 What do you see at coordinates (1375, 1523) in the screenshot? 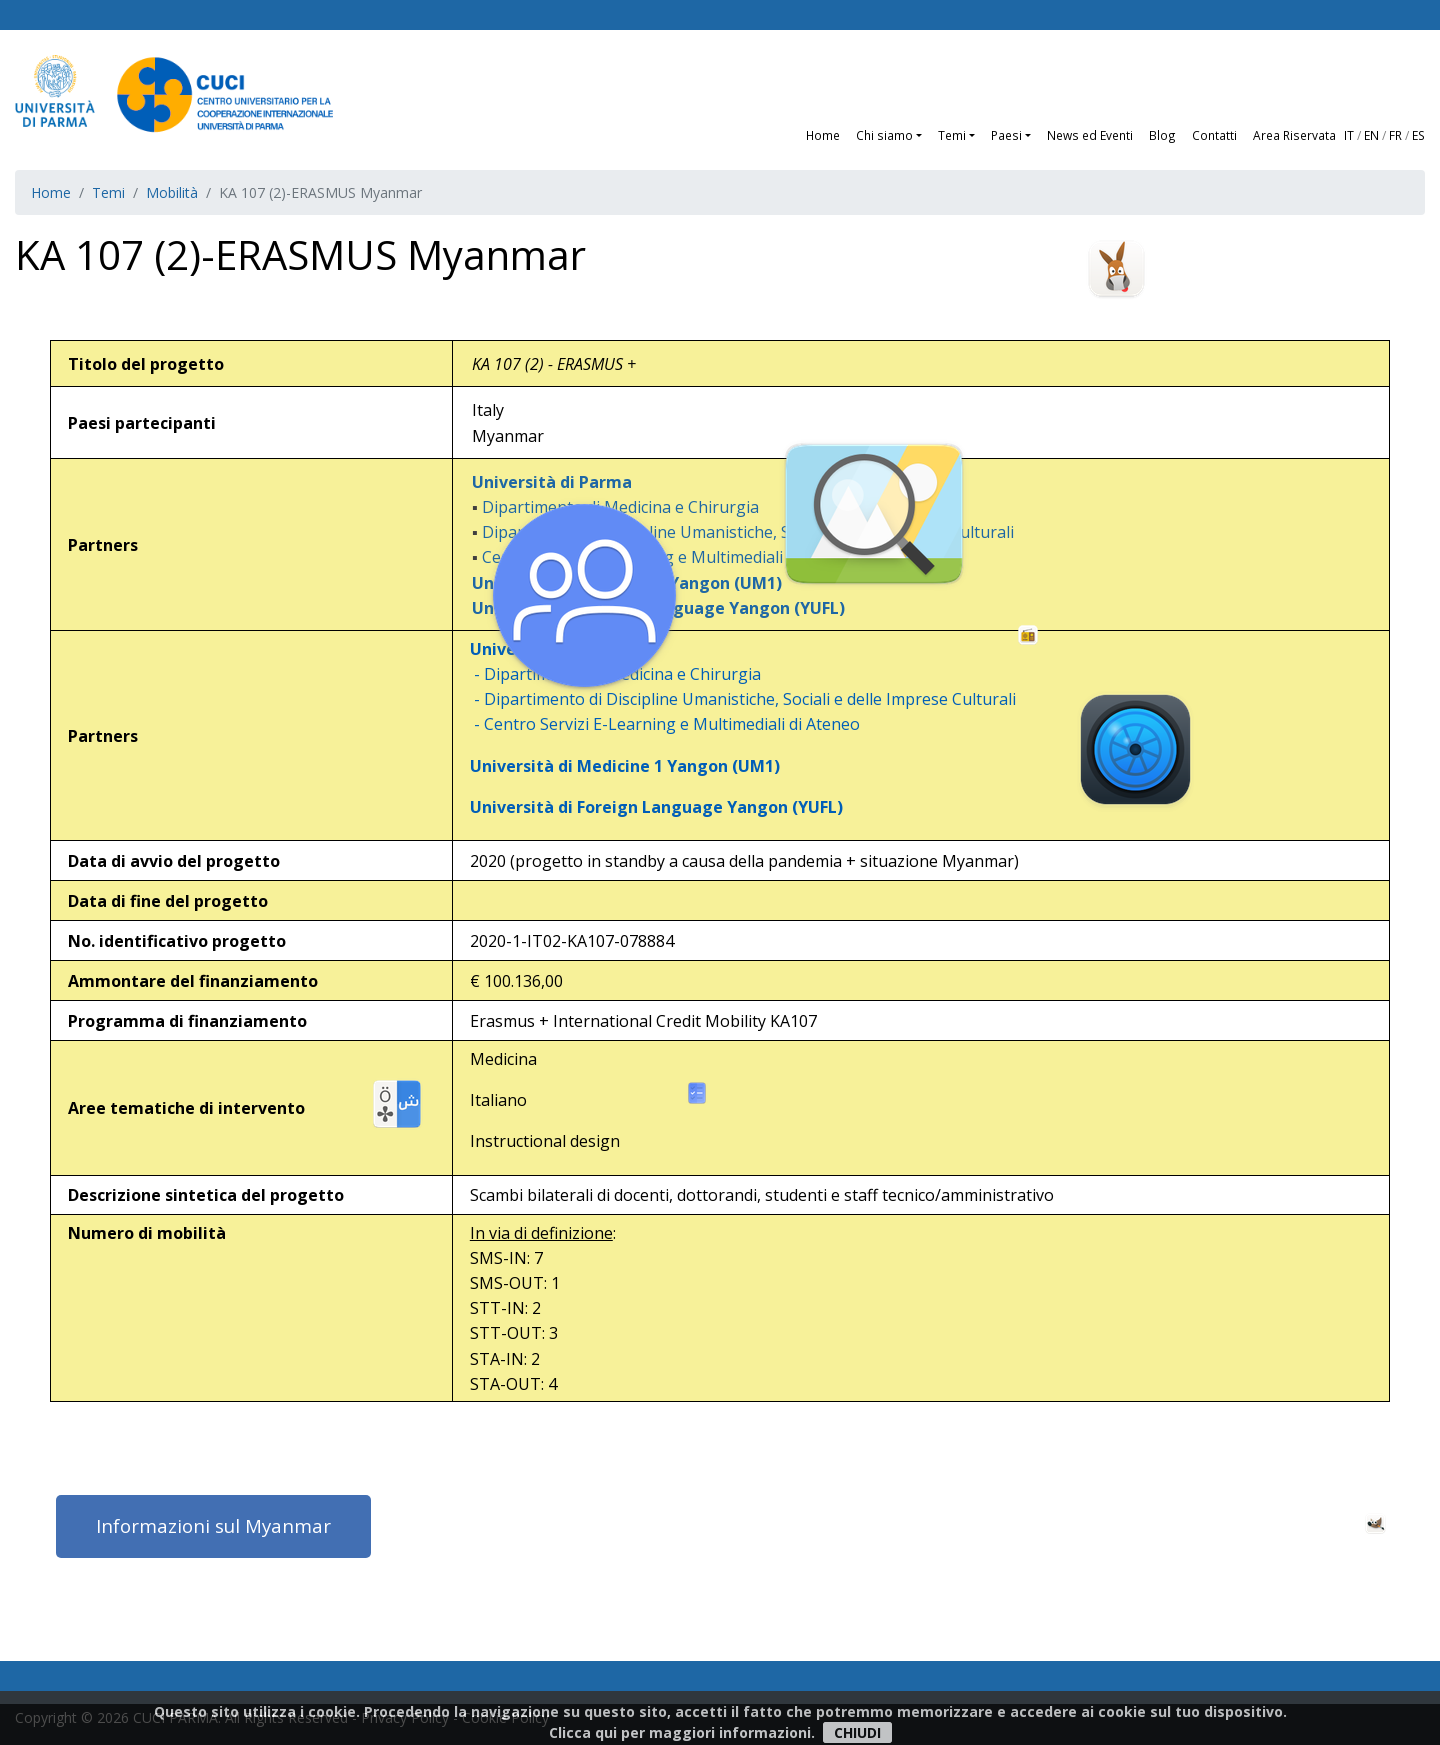
I see `open GIMP image editor` at bounding box center [1375, 1523].